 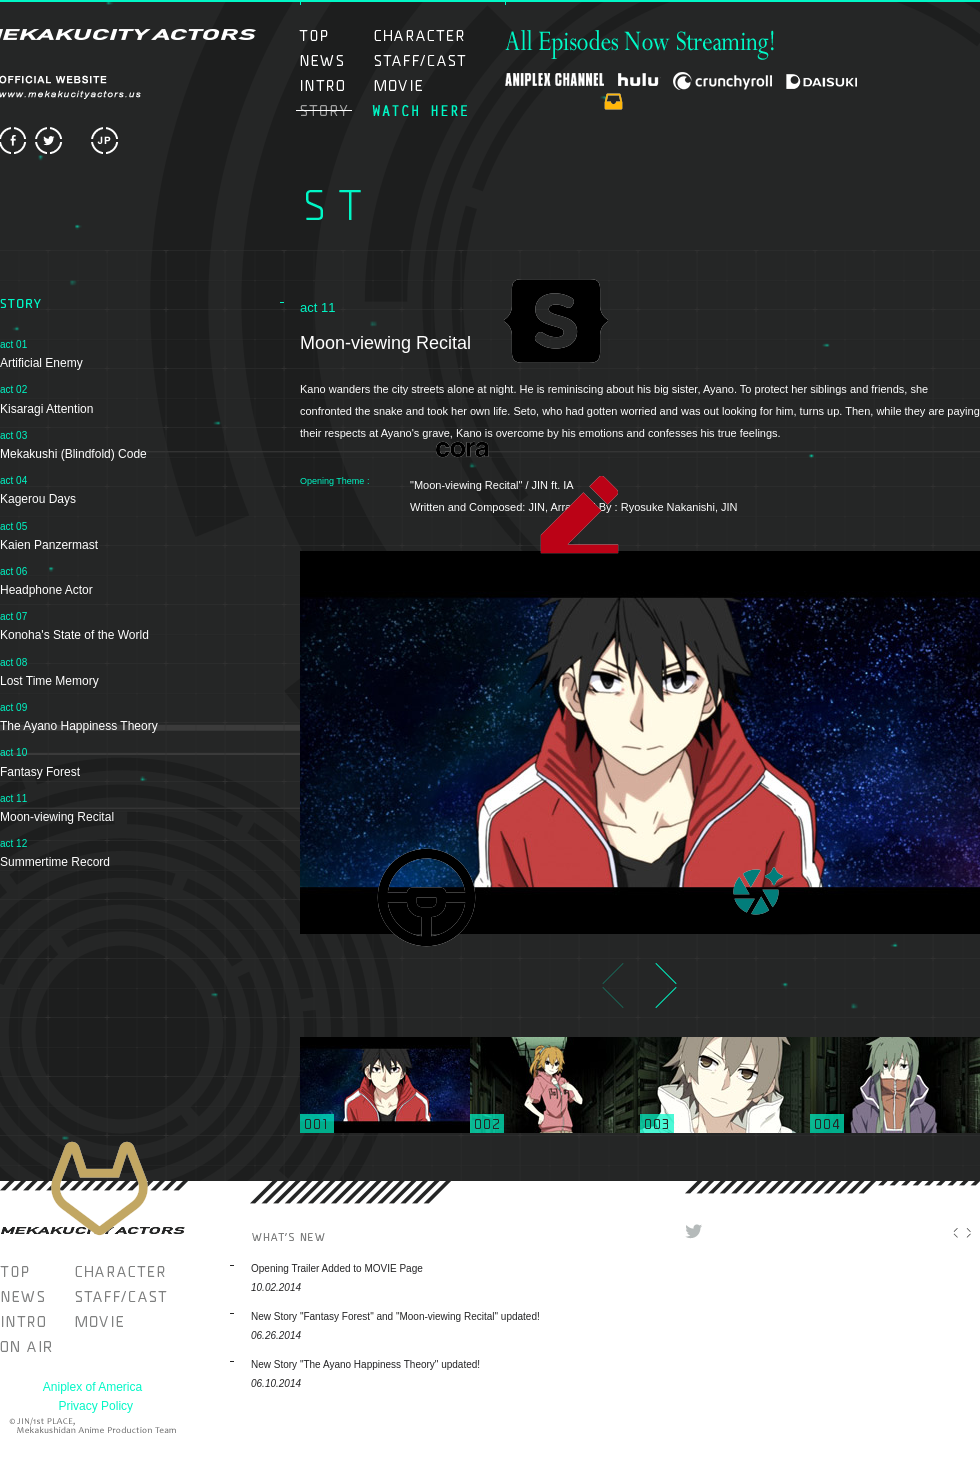 What do you see at coordinates (462, 449) in the screenshot?
I see `Cora brand logo` at bounding box center [462, 449].